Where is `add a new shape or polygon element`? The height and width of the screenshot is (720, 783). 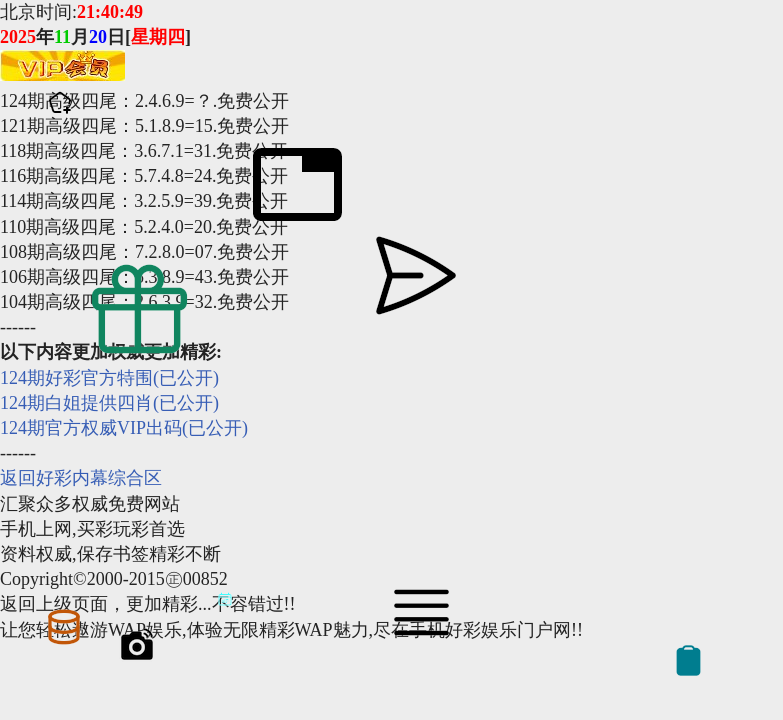
add a new shape or polygon element is located at coordinates (60, 103).